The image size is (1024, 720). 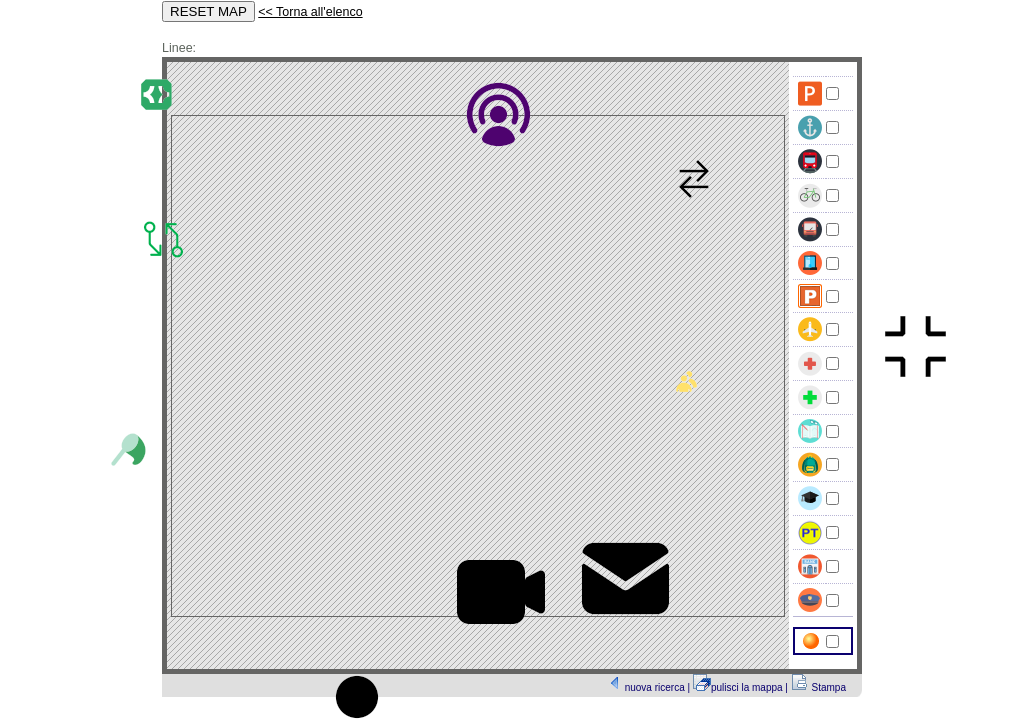 I want to click on exit fullscreen mode, so click(x=915, y=346).